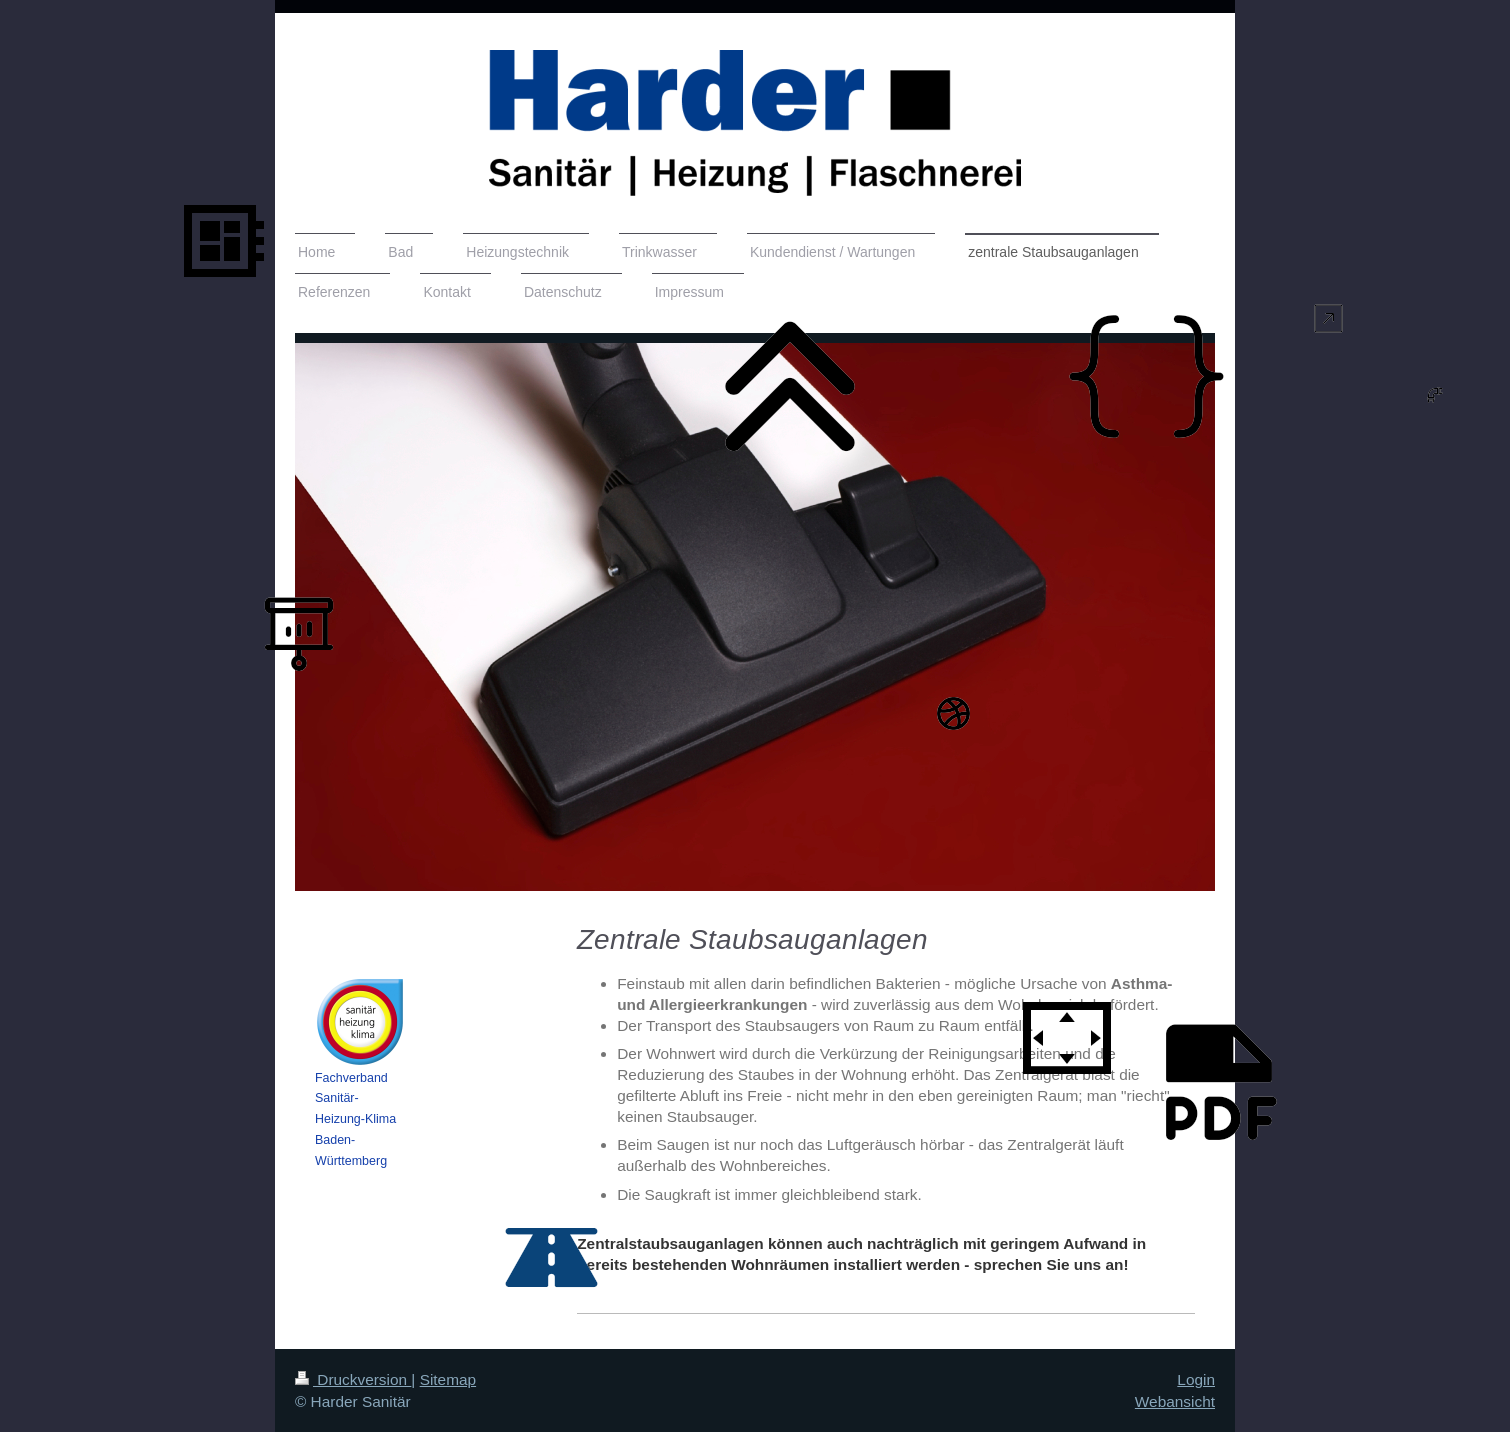  What do you see at coordinates (1328, 318) in the screenshot?
I see `open link in new window` at bounding box center [1328, 318].